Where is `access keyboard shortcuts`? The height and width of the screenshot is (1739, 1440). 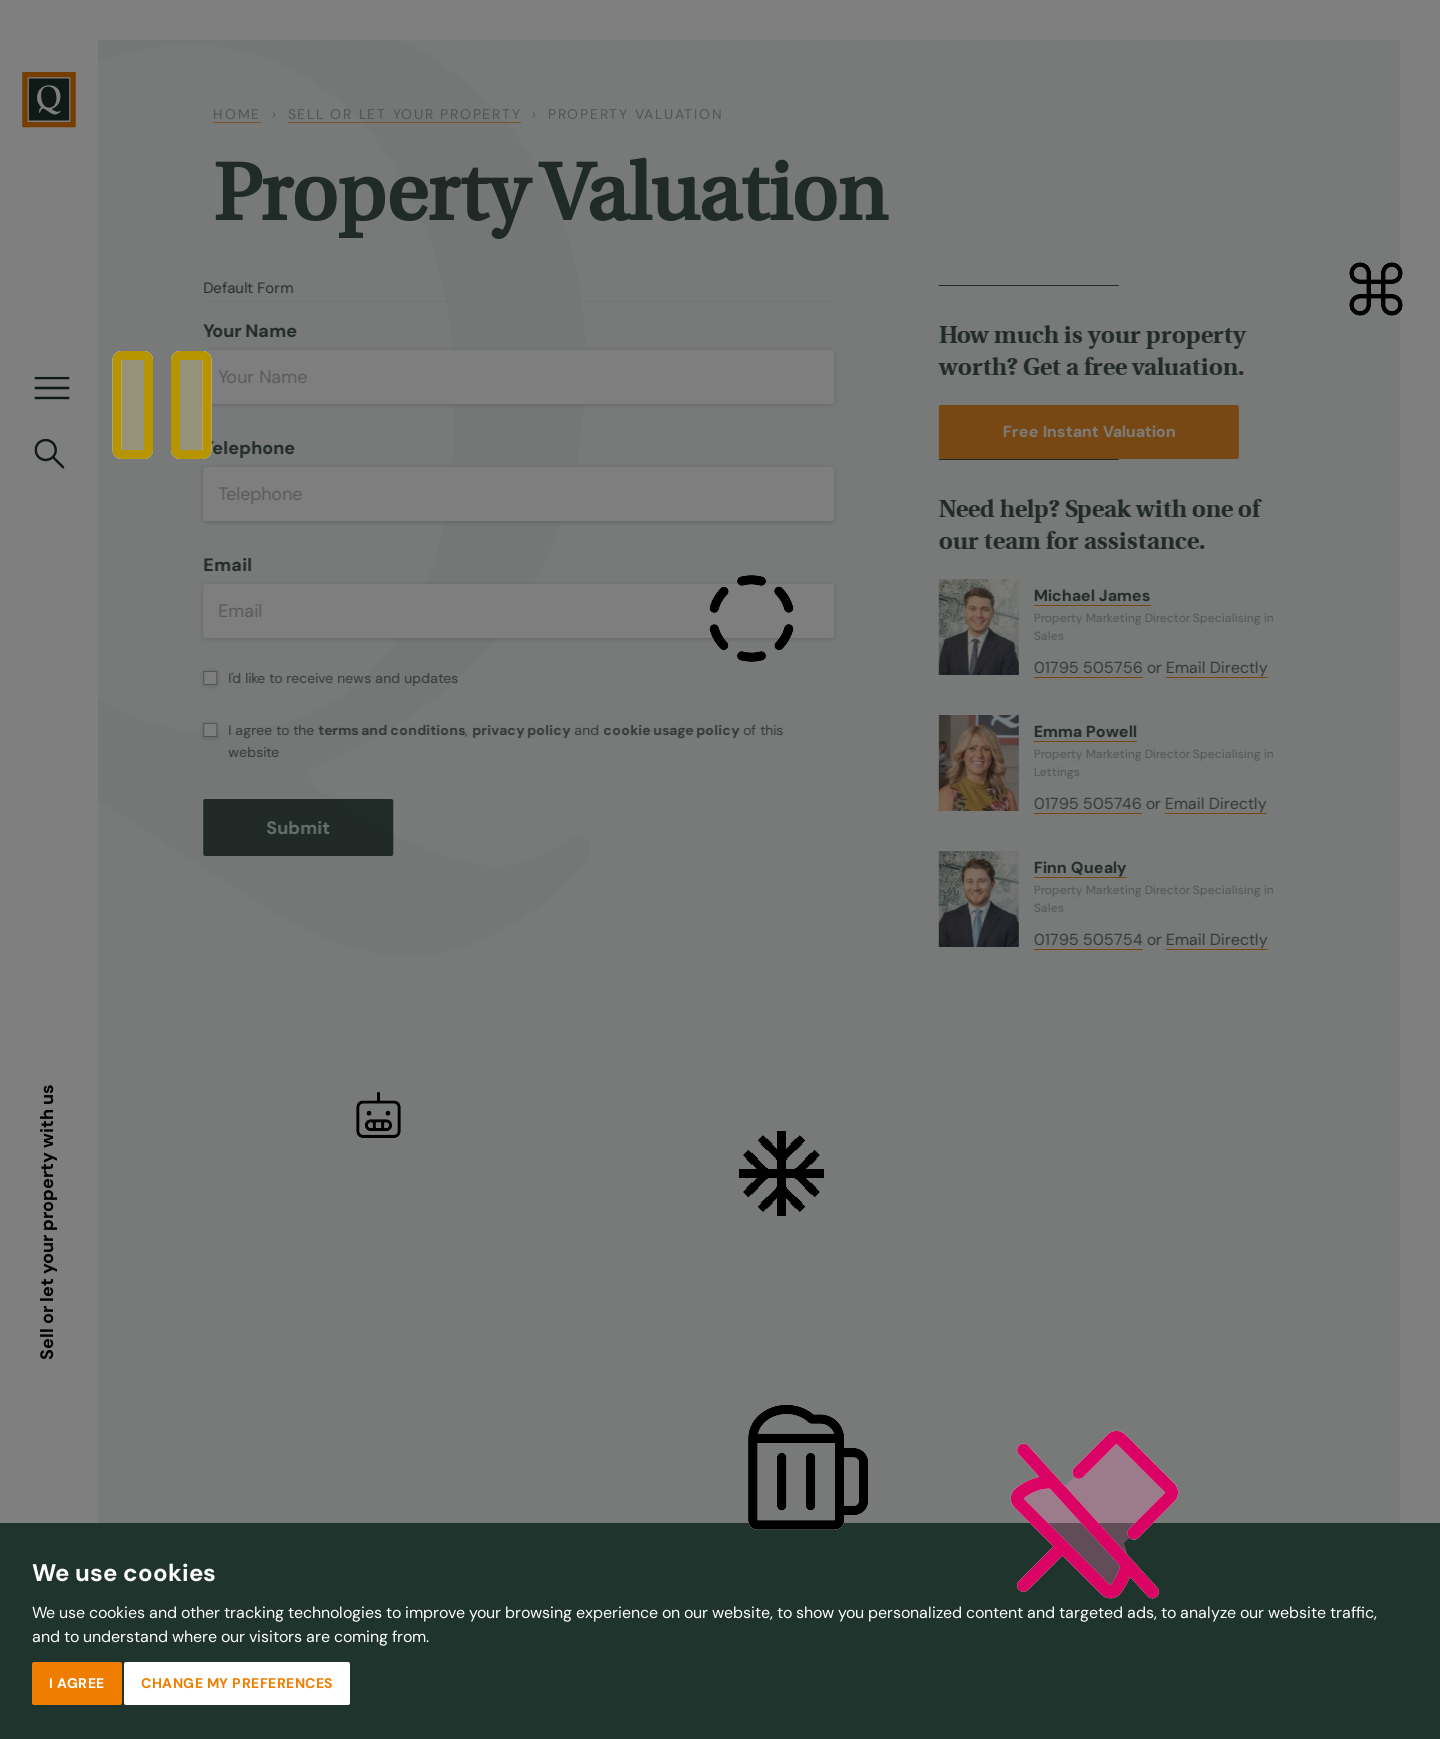
access keyboard shortcuts is located at coordinates (1376, 289).